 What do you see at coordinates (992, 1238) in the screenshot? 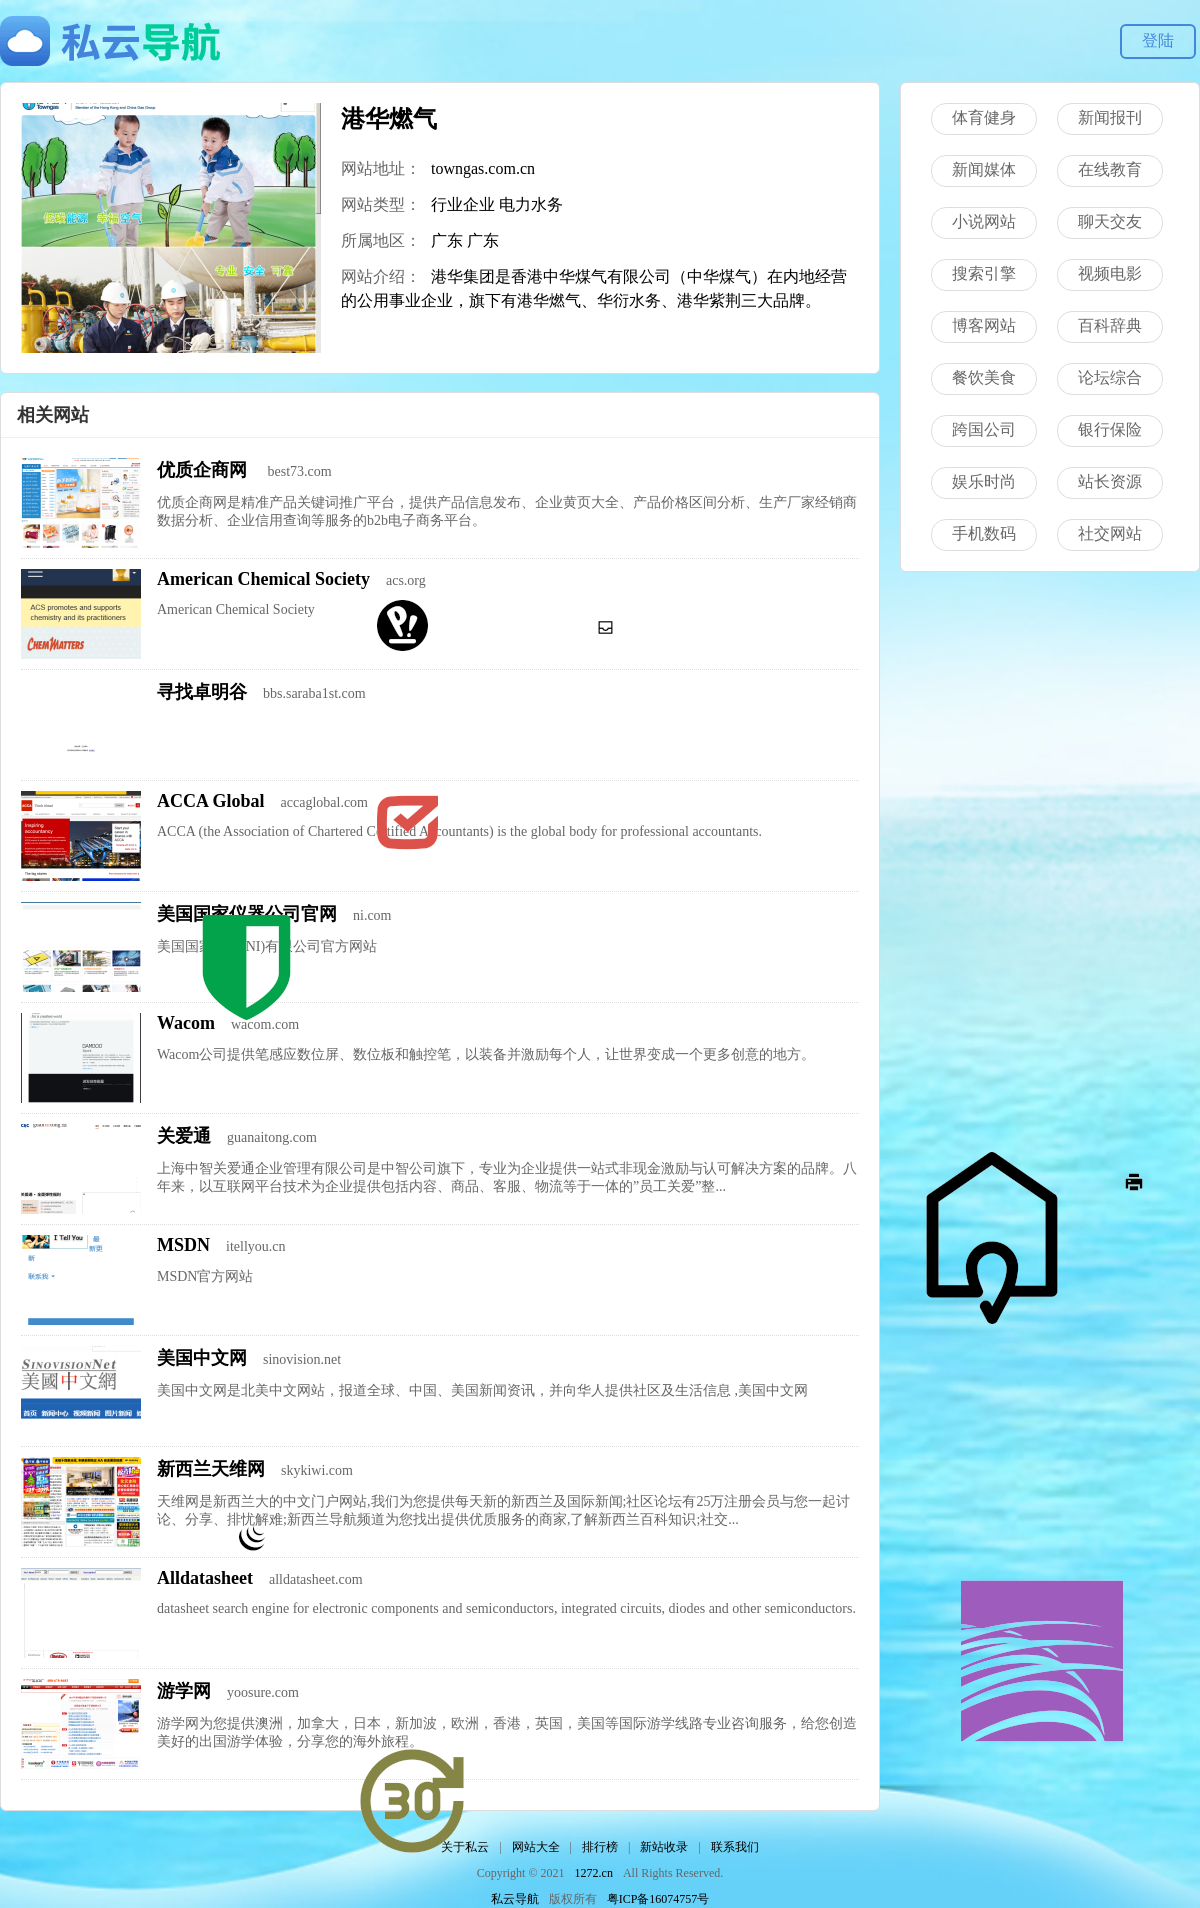
I see `open the emlakjet real estate app` at bounding box center [992, 1238].